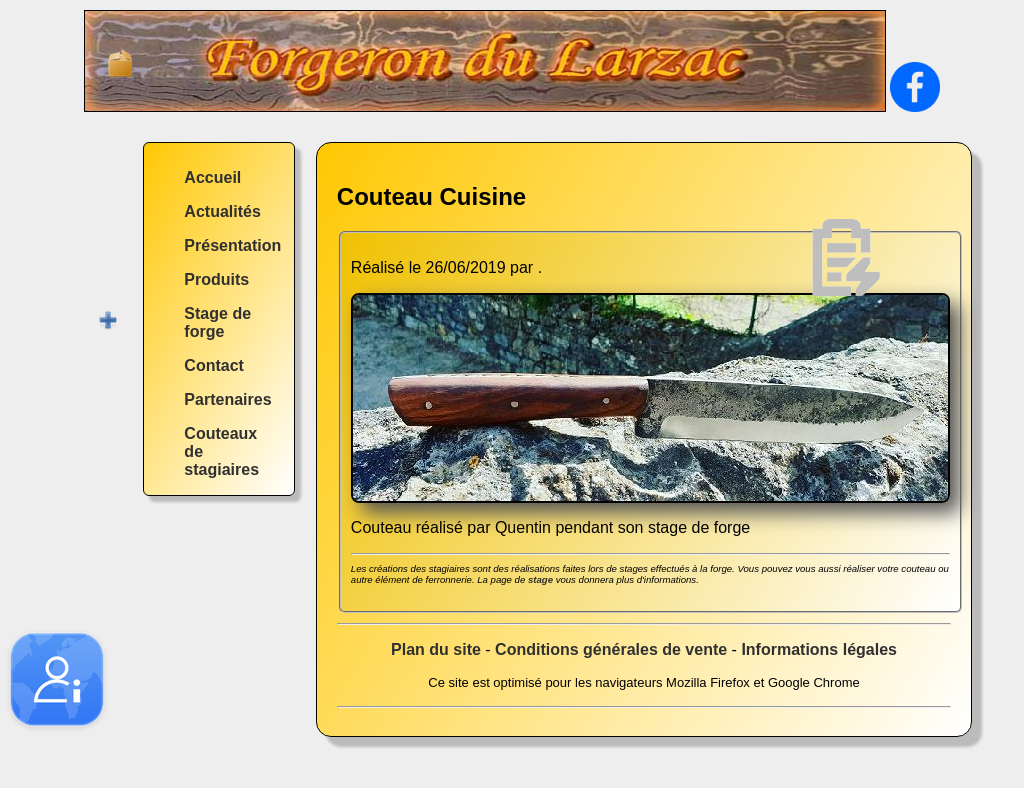  I want to click on battery fully charged and currently charging, so click(841, 257).